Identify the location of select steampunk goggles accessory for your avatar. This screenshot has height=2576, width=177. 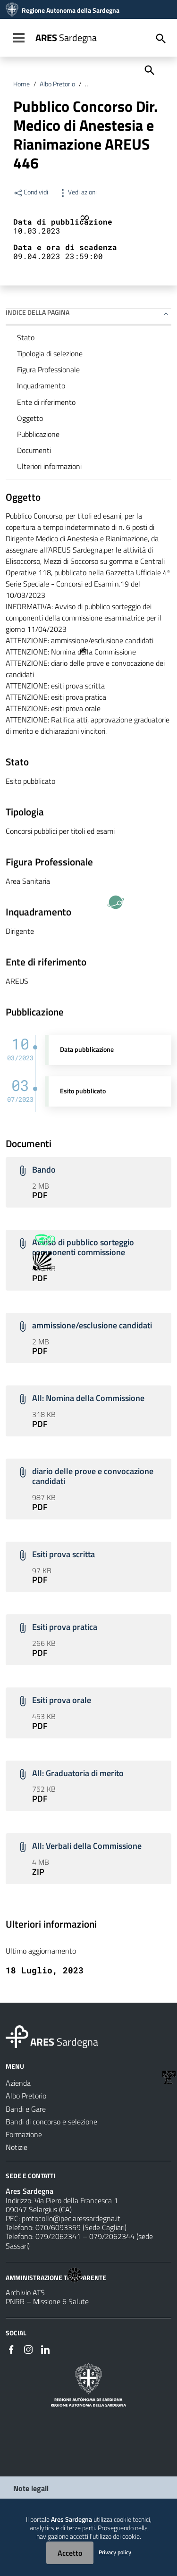
(45, 1240).